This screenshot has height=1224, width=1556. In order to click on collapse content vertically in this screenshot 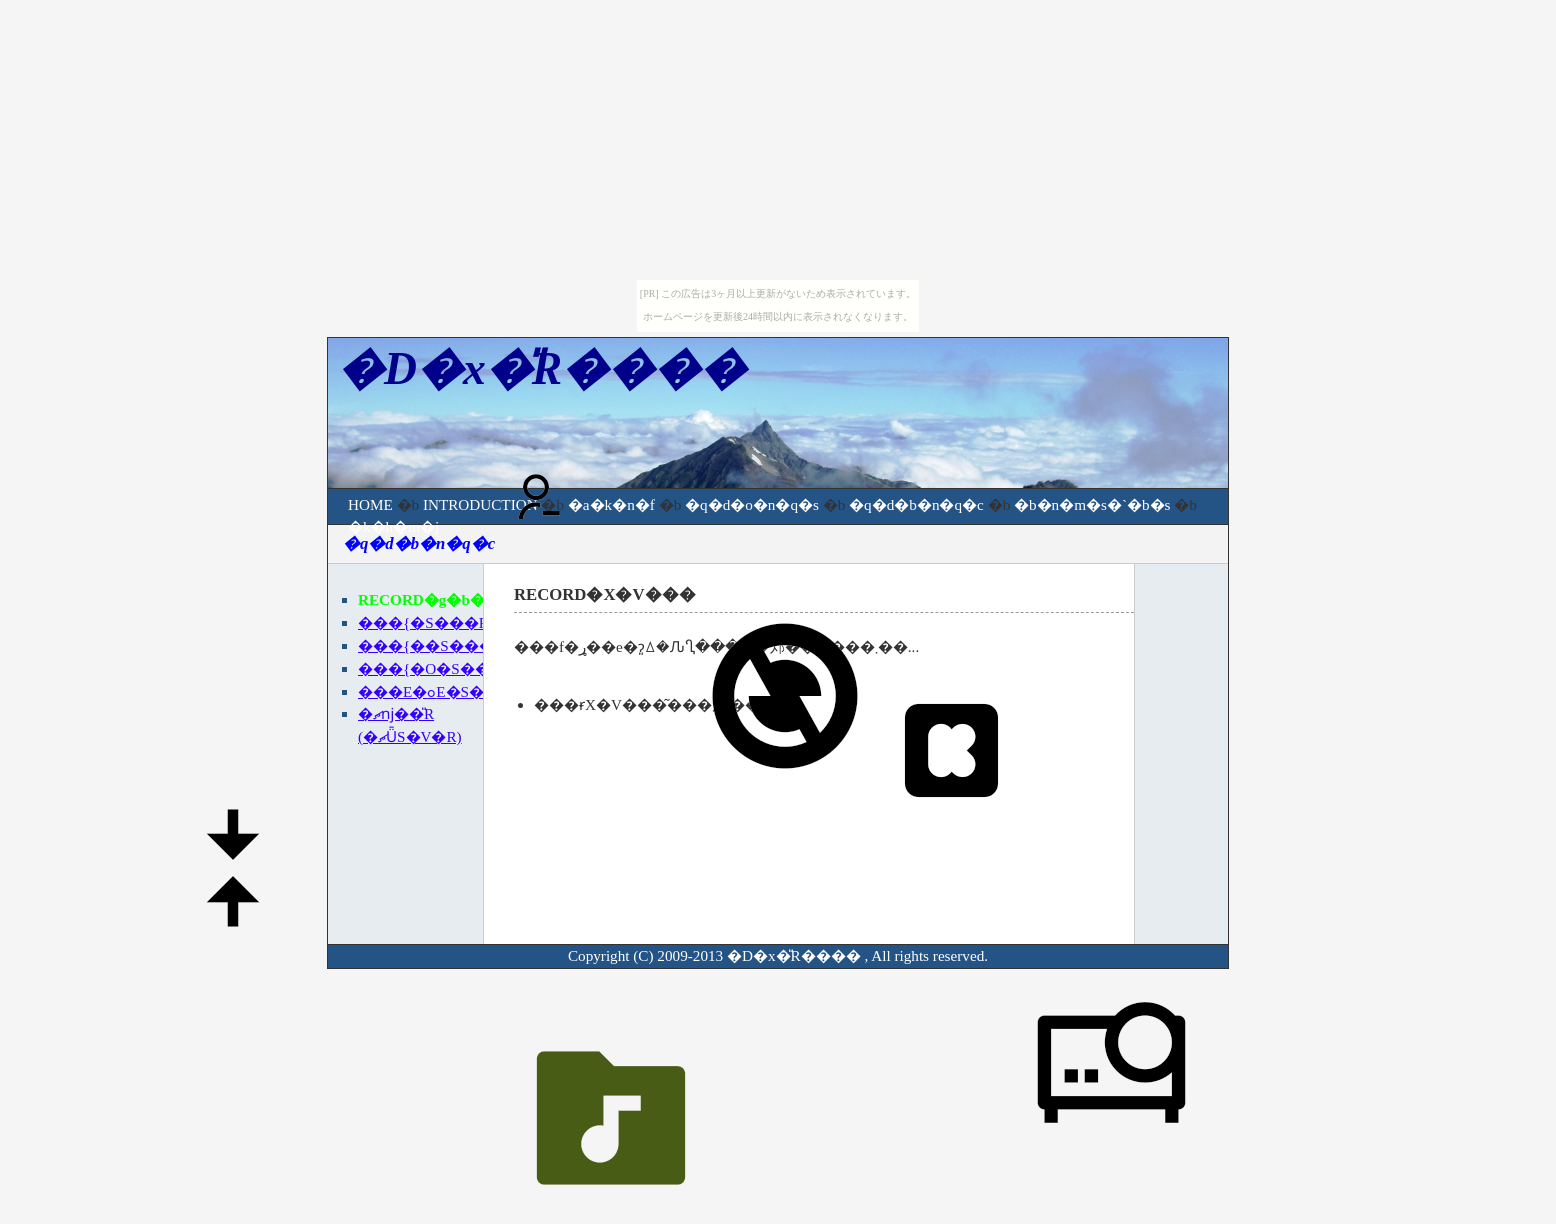, I will do `click(233, 868)`.